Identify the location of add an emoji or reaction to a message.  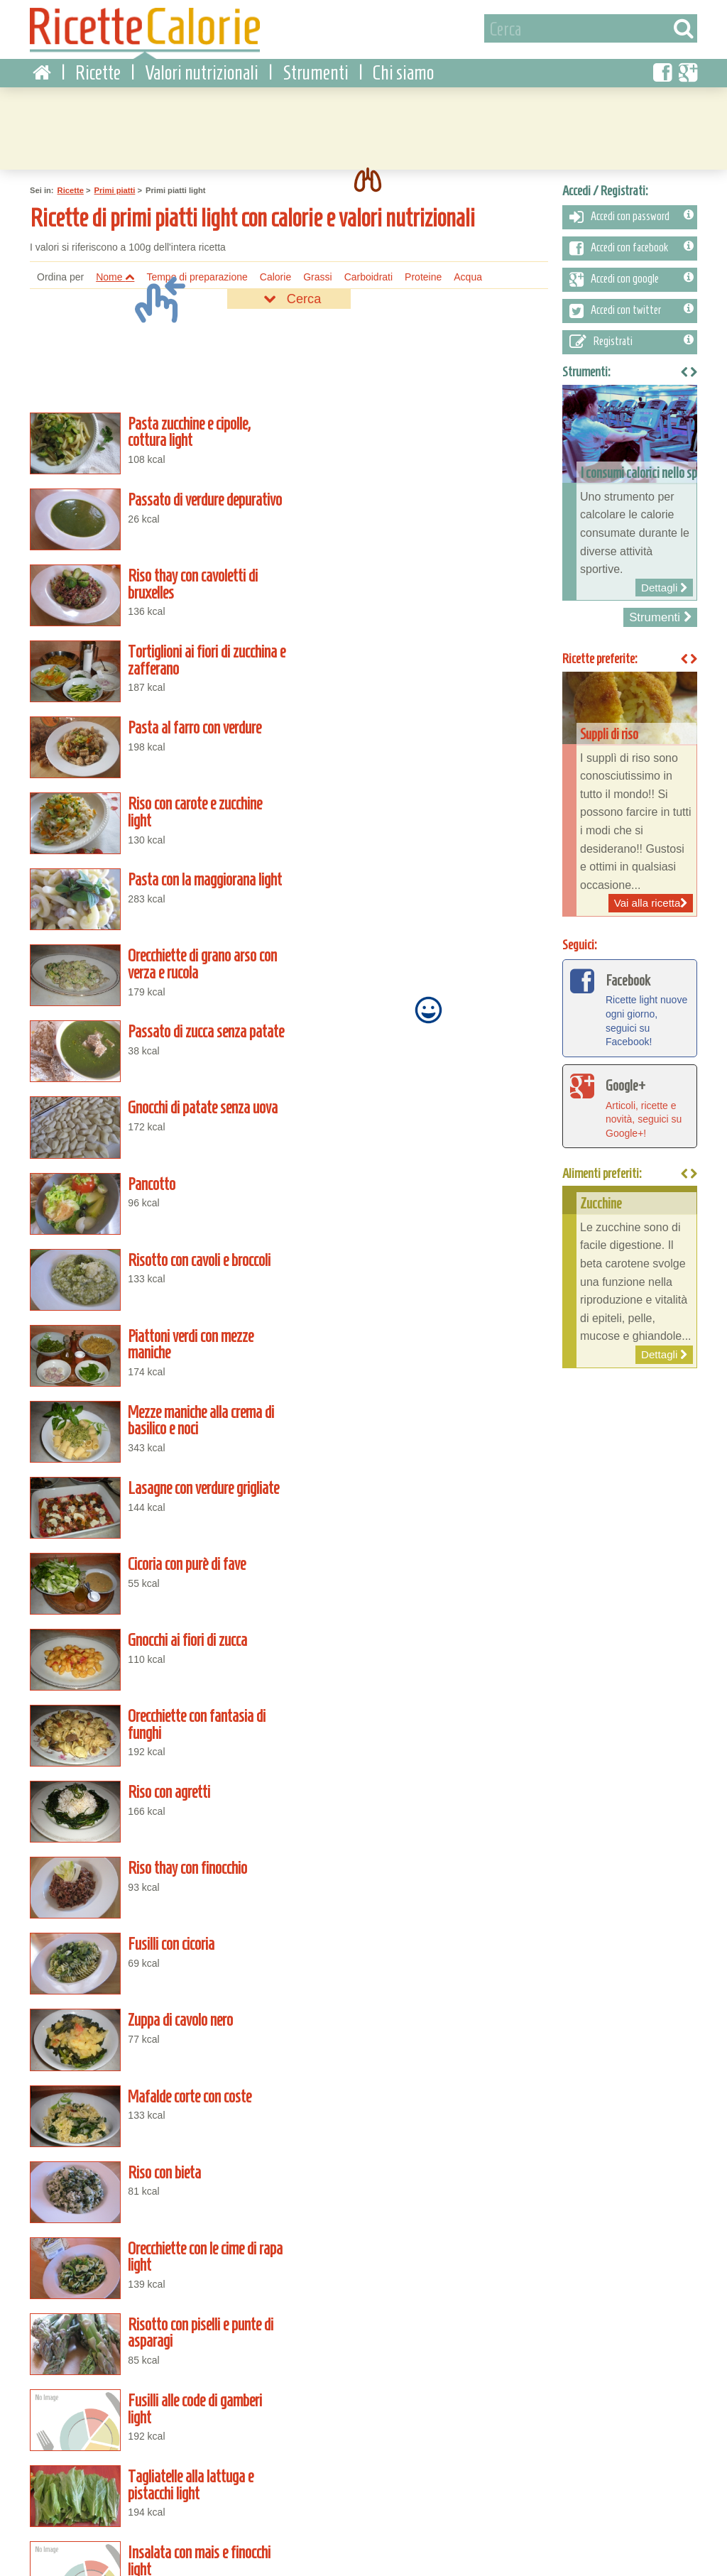
(428, 1010).